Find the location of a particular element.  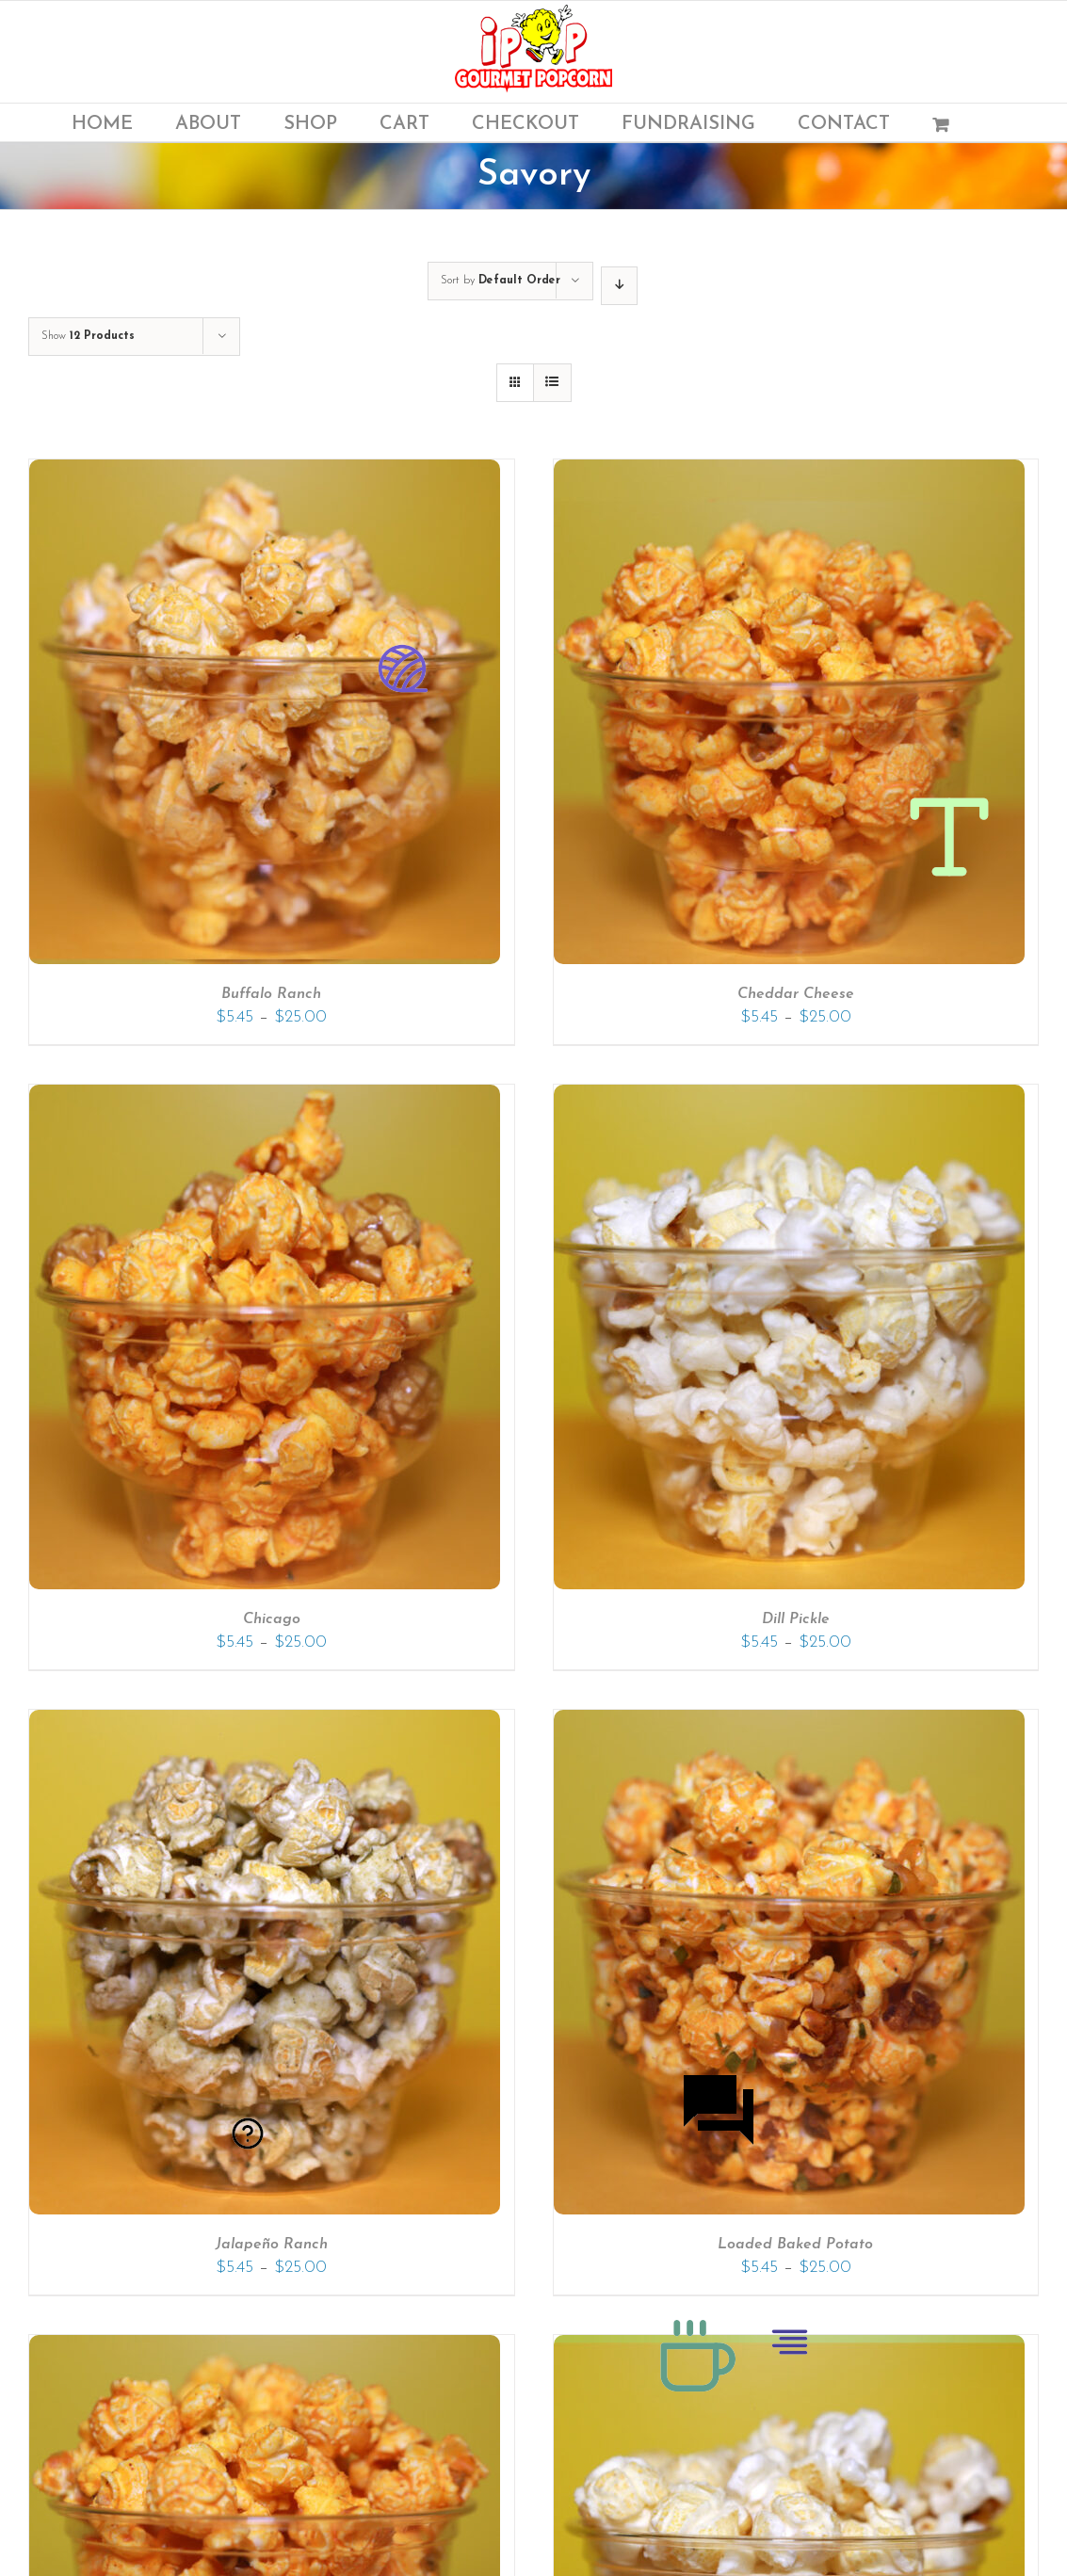

find nearby coffee shops or cafes is located at coordinates (696, 2359).